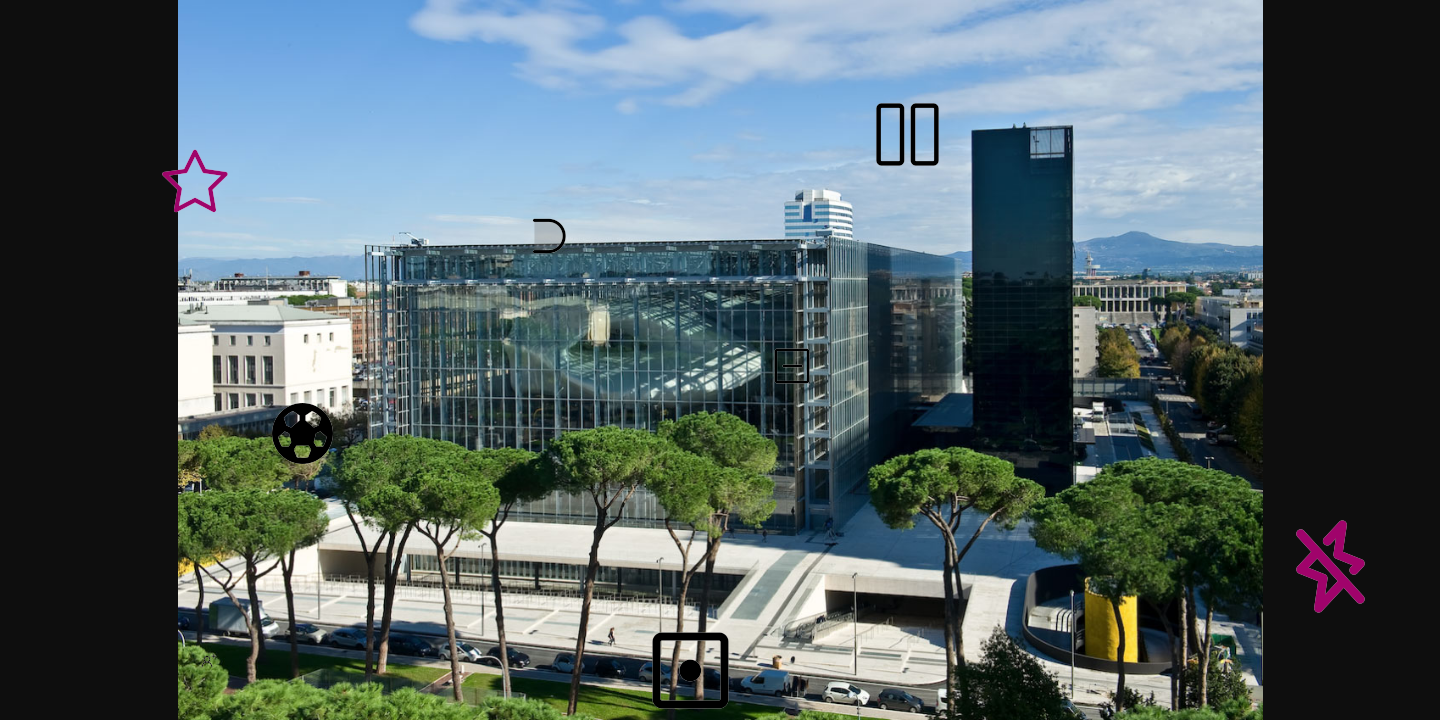  Describe the element at coordinates (1330, 566) in the screenshot. I see `disable flash or lightning mode` at that location.